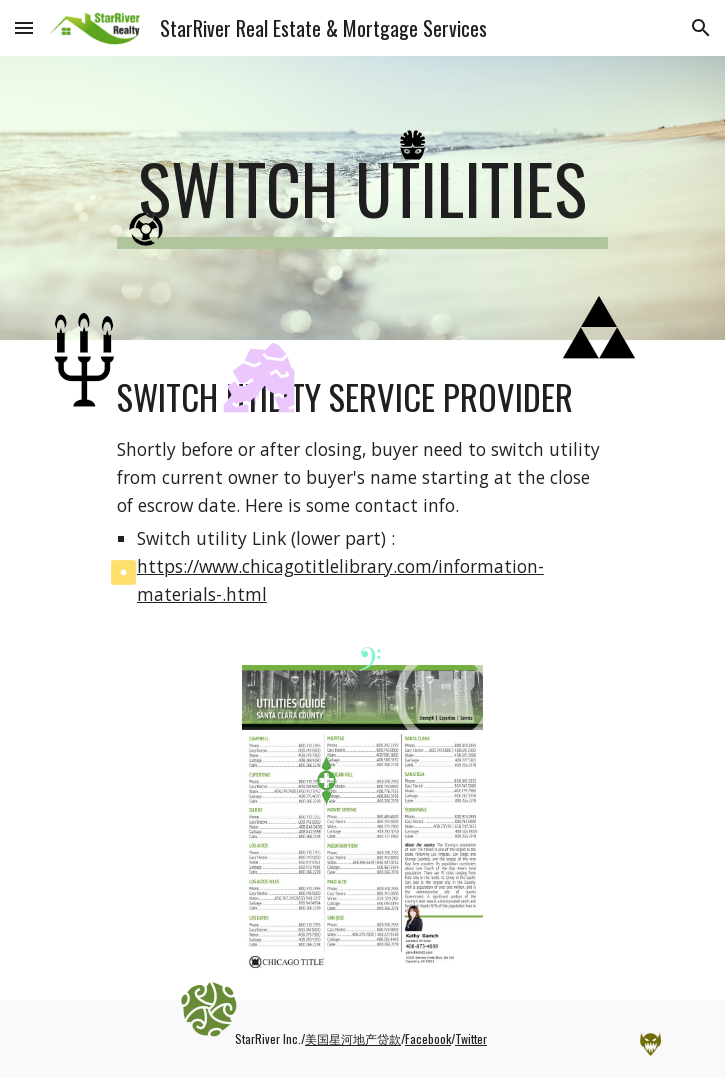 Image resolution: width=725 pixels, height=1078 pixels. What do you see at coordinates (84, 360) in the screenshot?
I see `decorative lighting or ambiance setting` at bounding box center [84, 360].